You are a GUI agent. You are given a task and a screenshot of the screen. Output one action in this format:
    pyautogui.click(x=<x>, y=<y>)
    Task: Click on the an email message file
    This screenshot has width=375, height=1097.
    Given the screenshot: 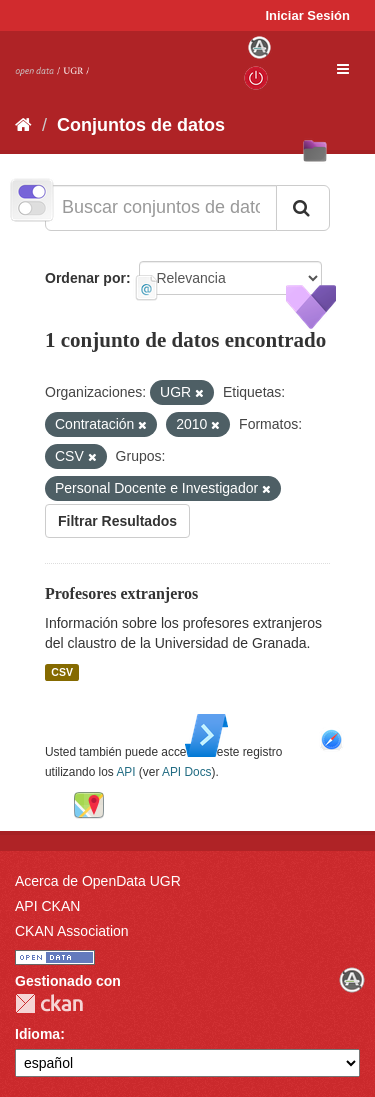 What is the action you would take?
    pyautogui.click(x=146, y=287)
    